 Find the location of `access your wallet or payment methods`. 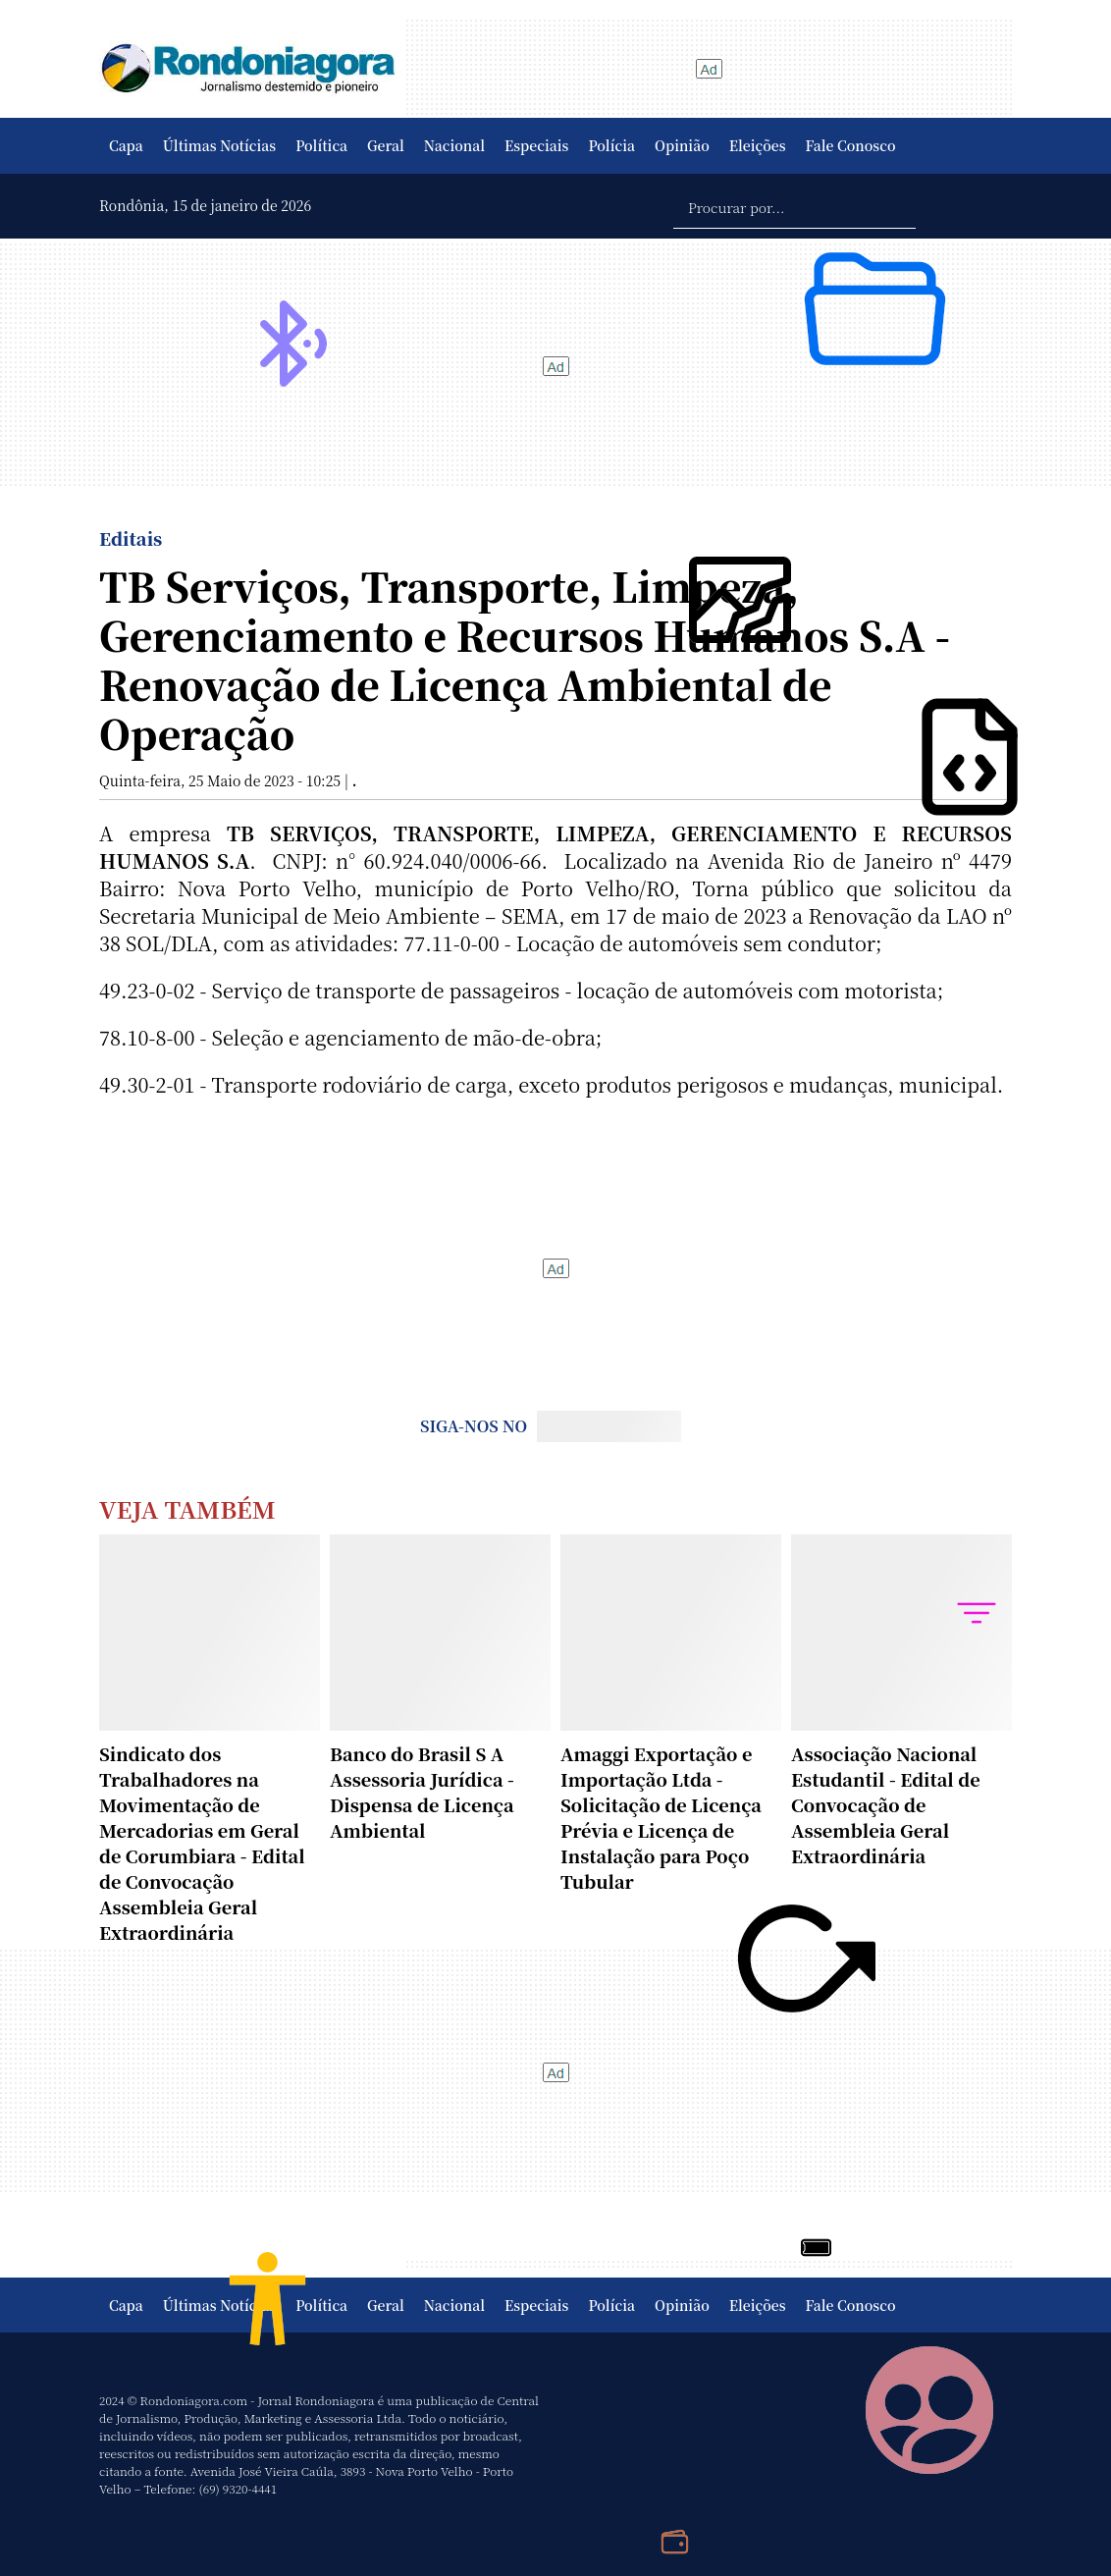

access your wallet or payment methods is located at coordinates (674, 2542).